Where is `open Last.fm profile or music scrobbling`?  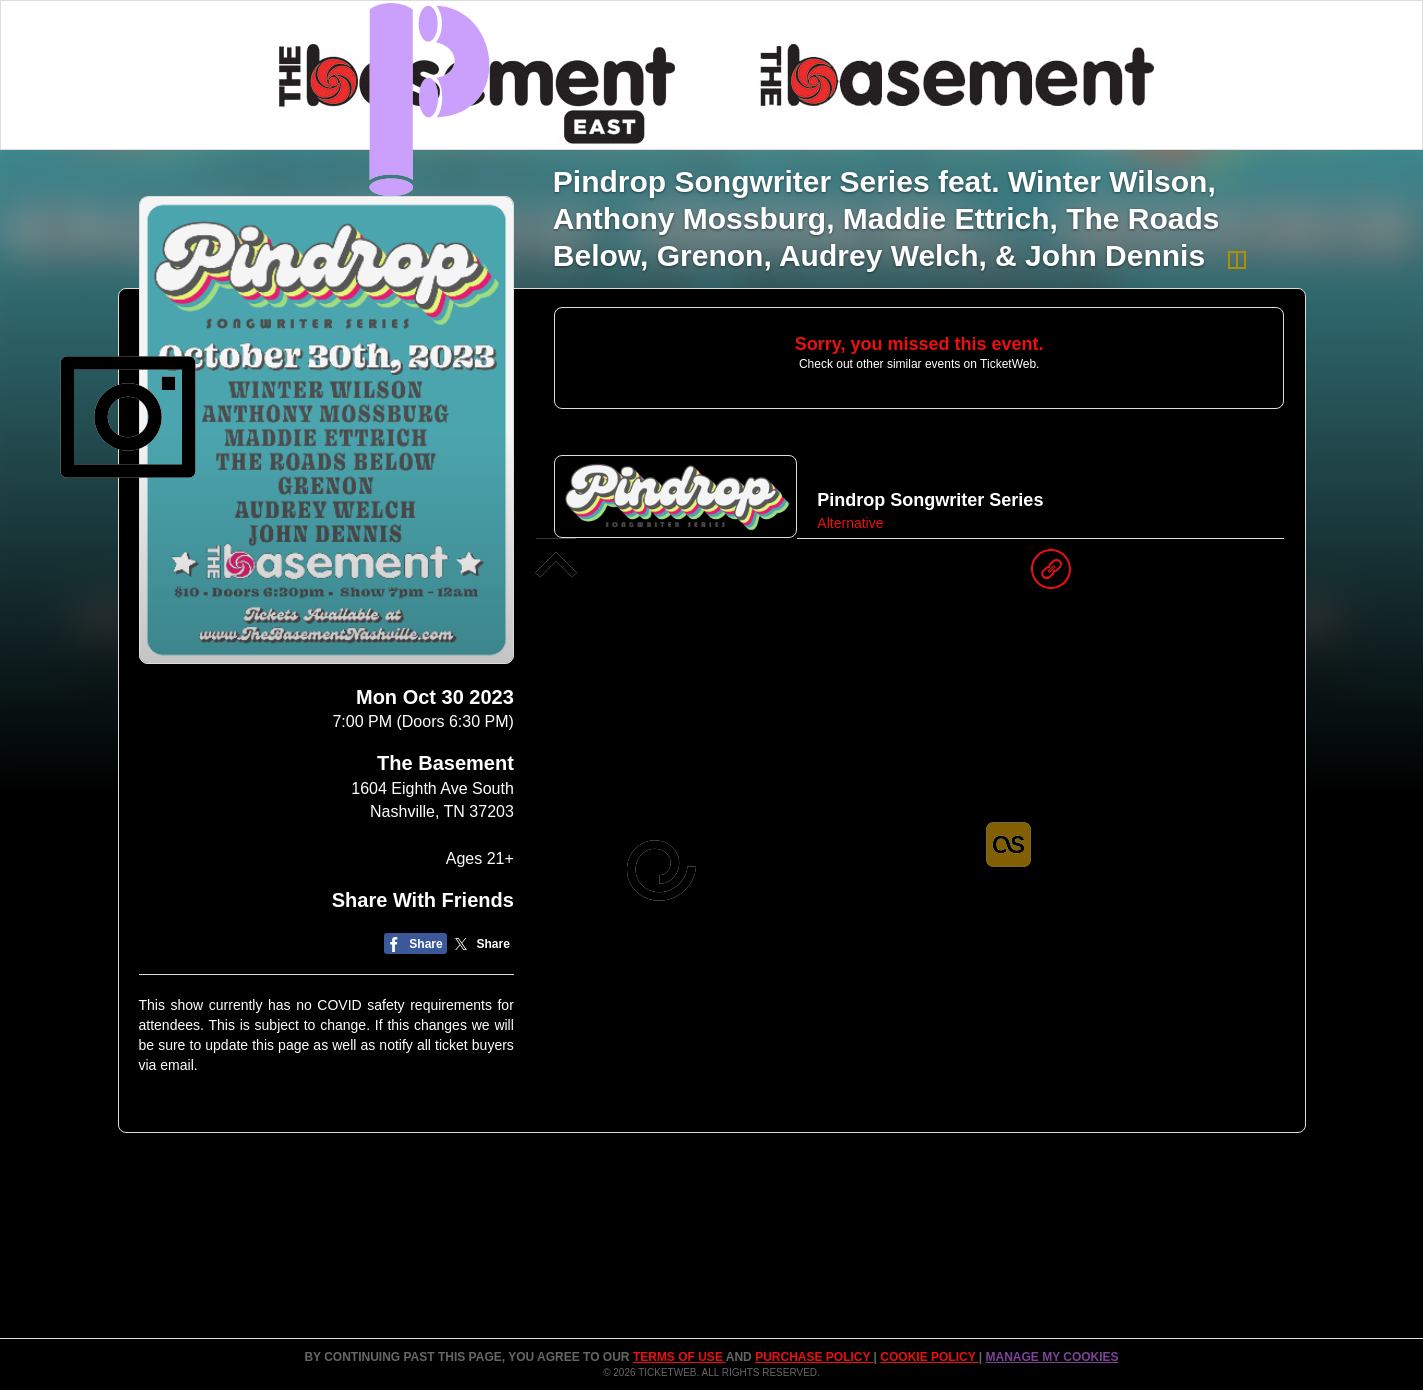 open Last.fm profile or music scrobbling is located at coordinates (1008, 844).